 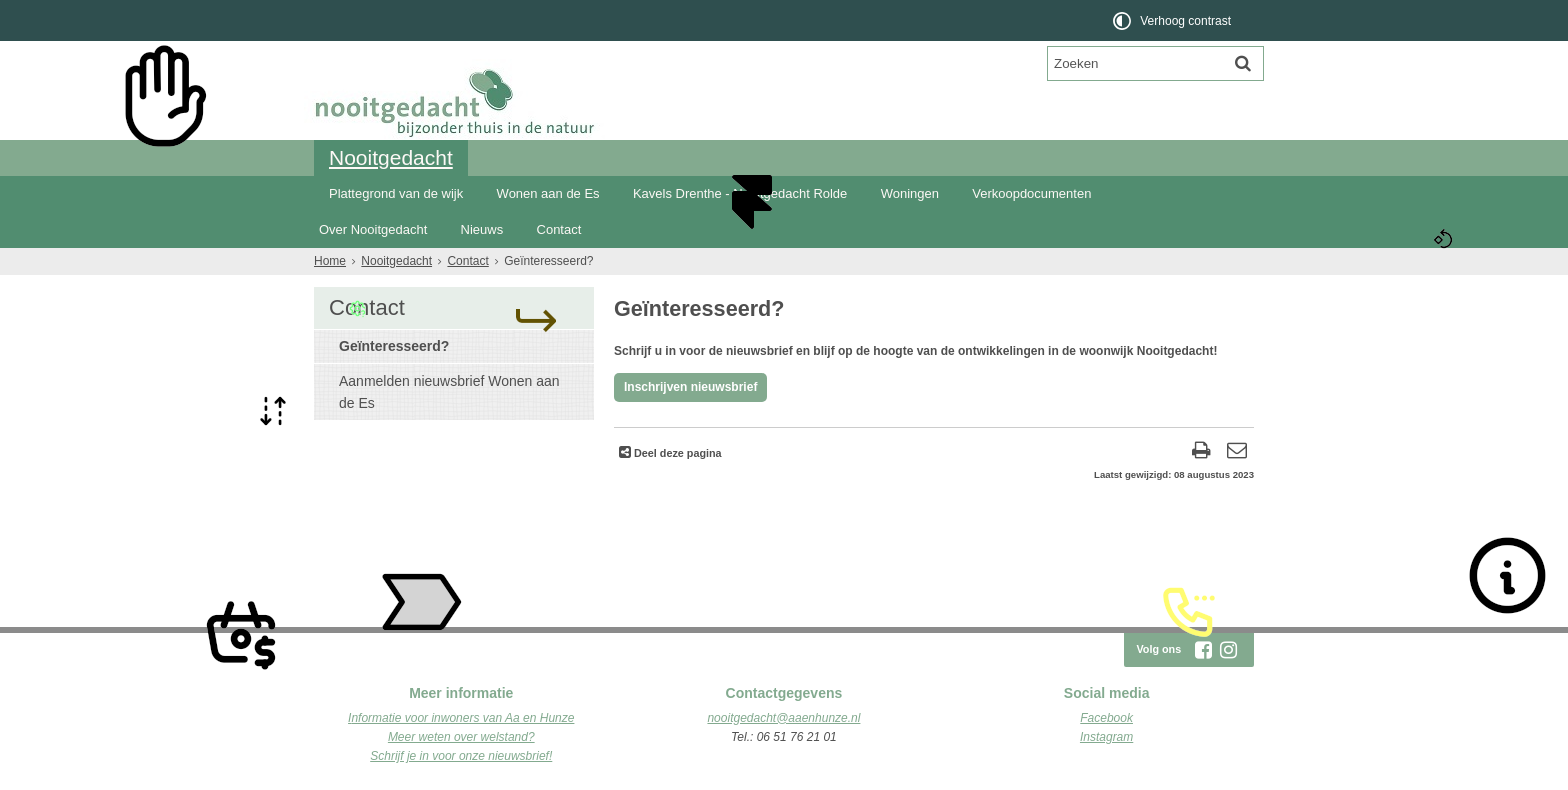 What do you see at coordinates (241, 632) in the screenshot?
I see `view shopping basket total` at bounding box center [241, 632].